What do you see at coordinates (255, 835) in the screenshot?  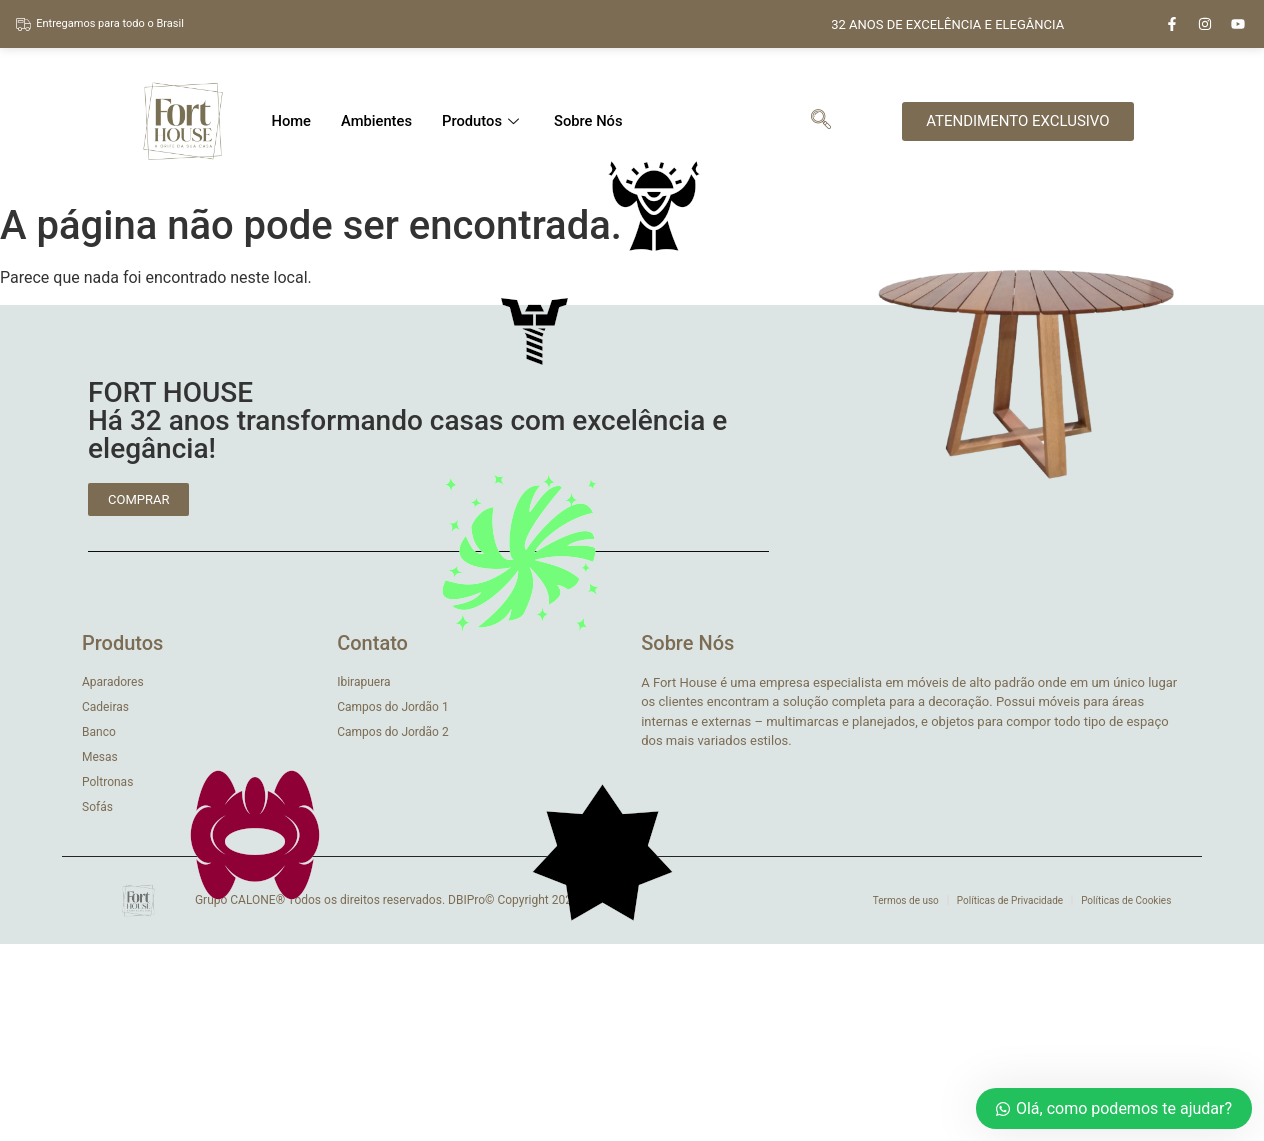 I see `decorative mask or carnival costume icon` at bounding box center [255, 835].